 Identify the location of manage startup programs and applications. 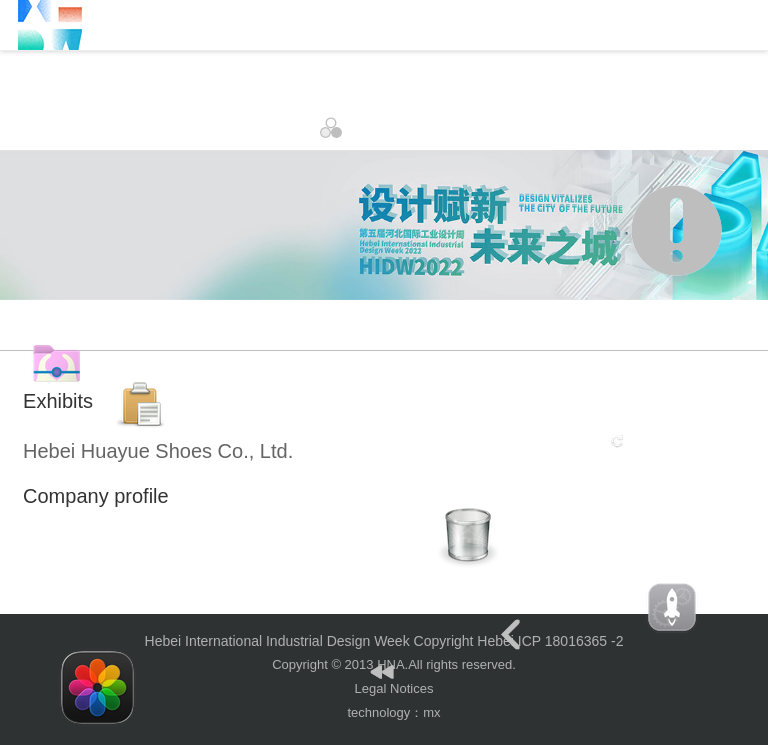
(672, 608).